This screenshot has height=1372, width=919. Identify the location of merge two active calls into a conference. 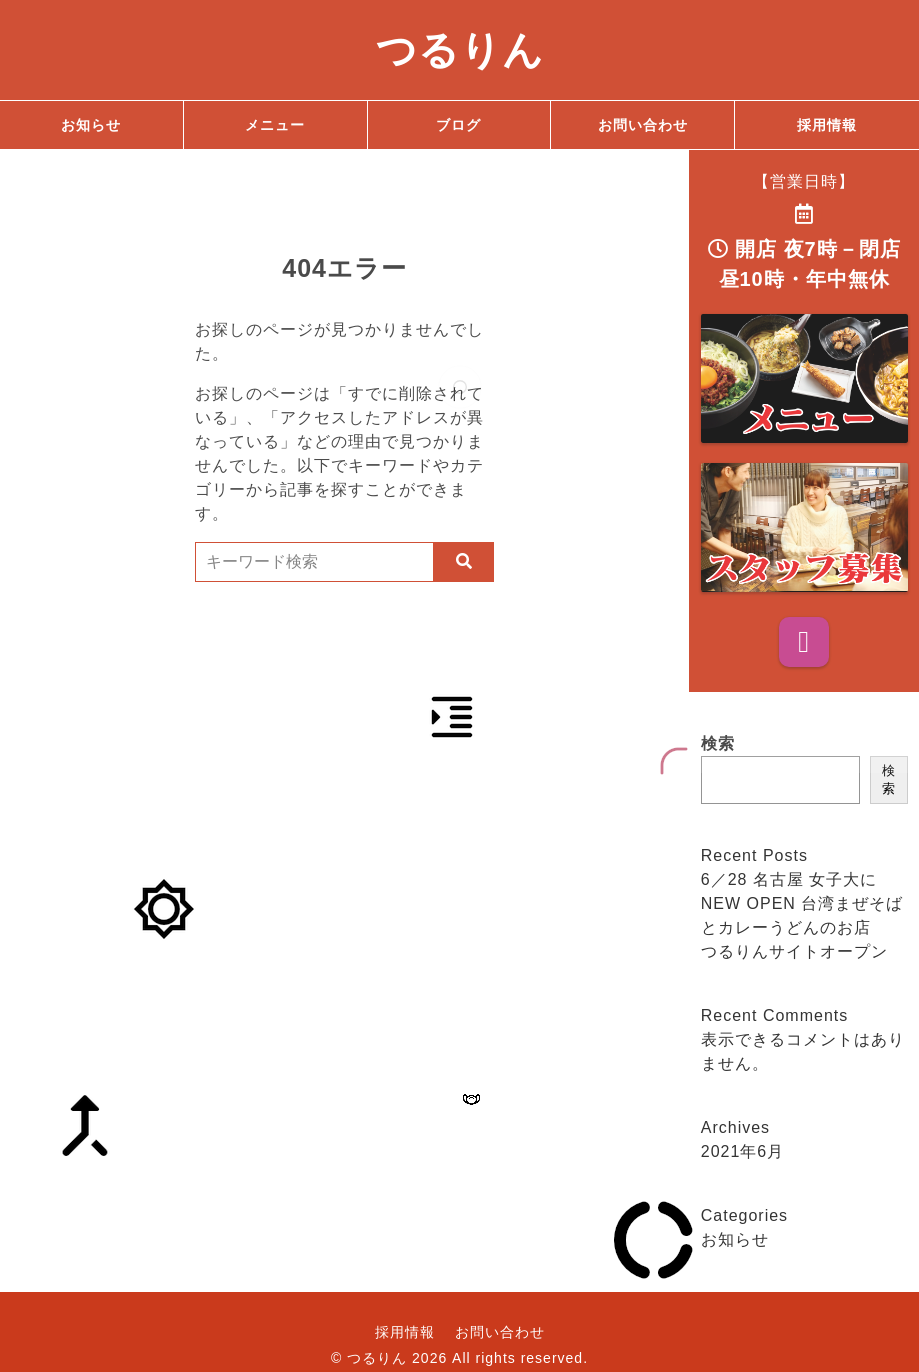
(85, 1126).